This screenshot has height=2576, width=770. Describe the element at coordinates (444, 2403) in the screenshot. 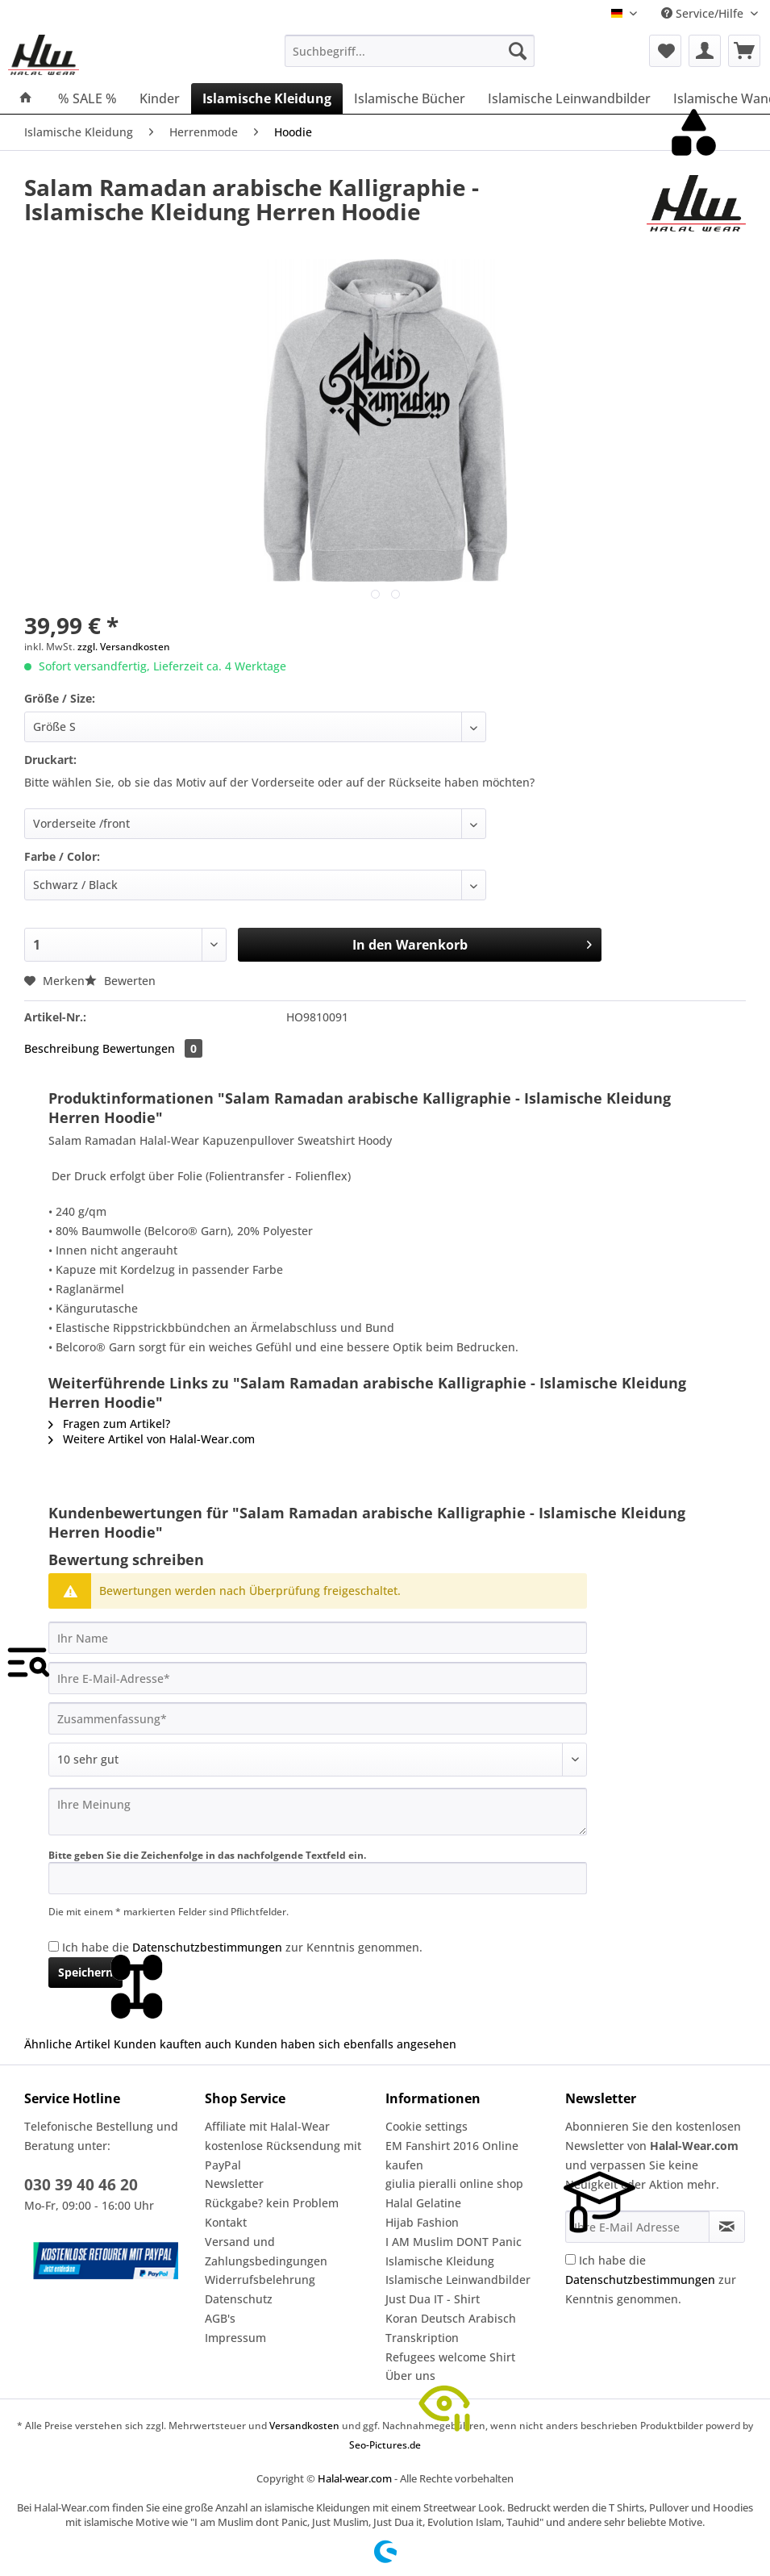

I see `pause visibility or viewing mode` at that location.